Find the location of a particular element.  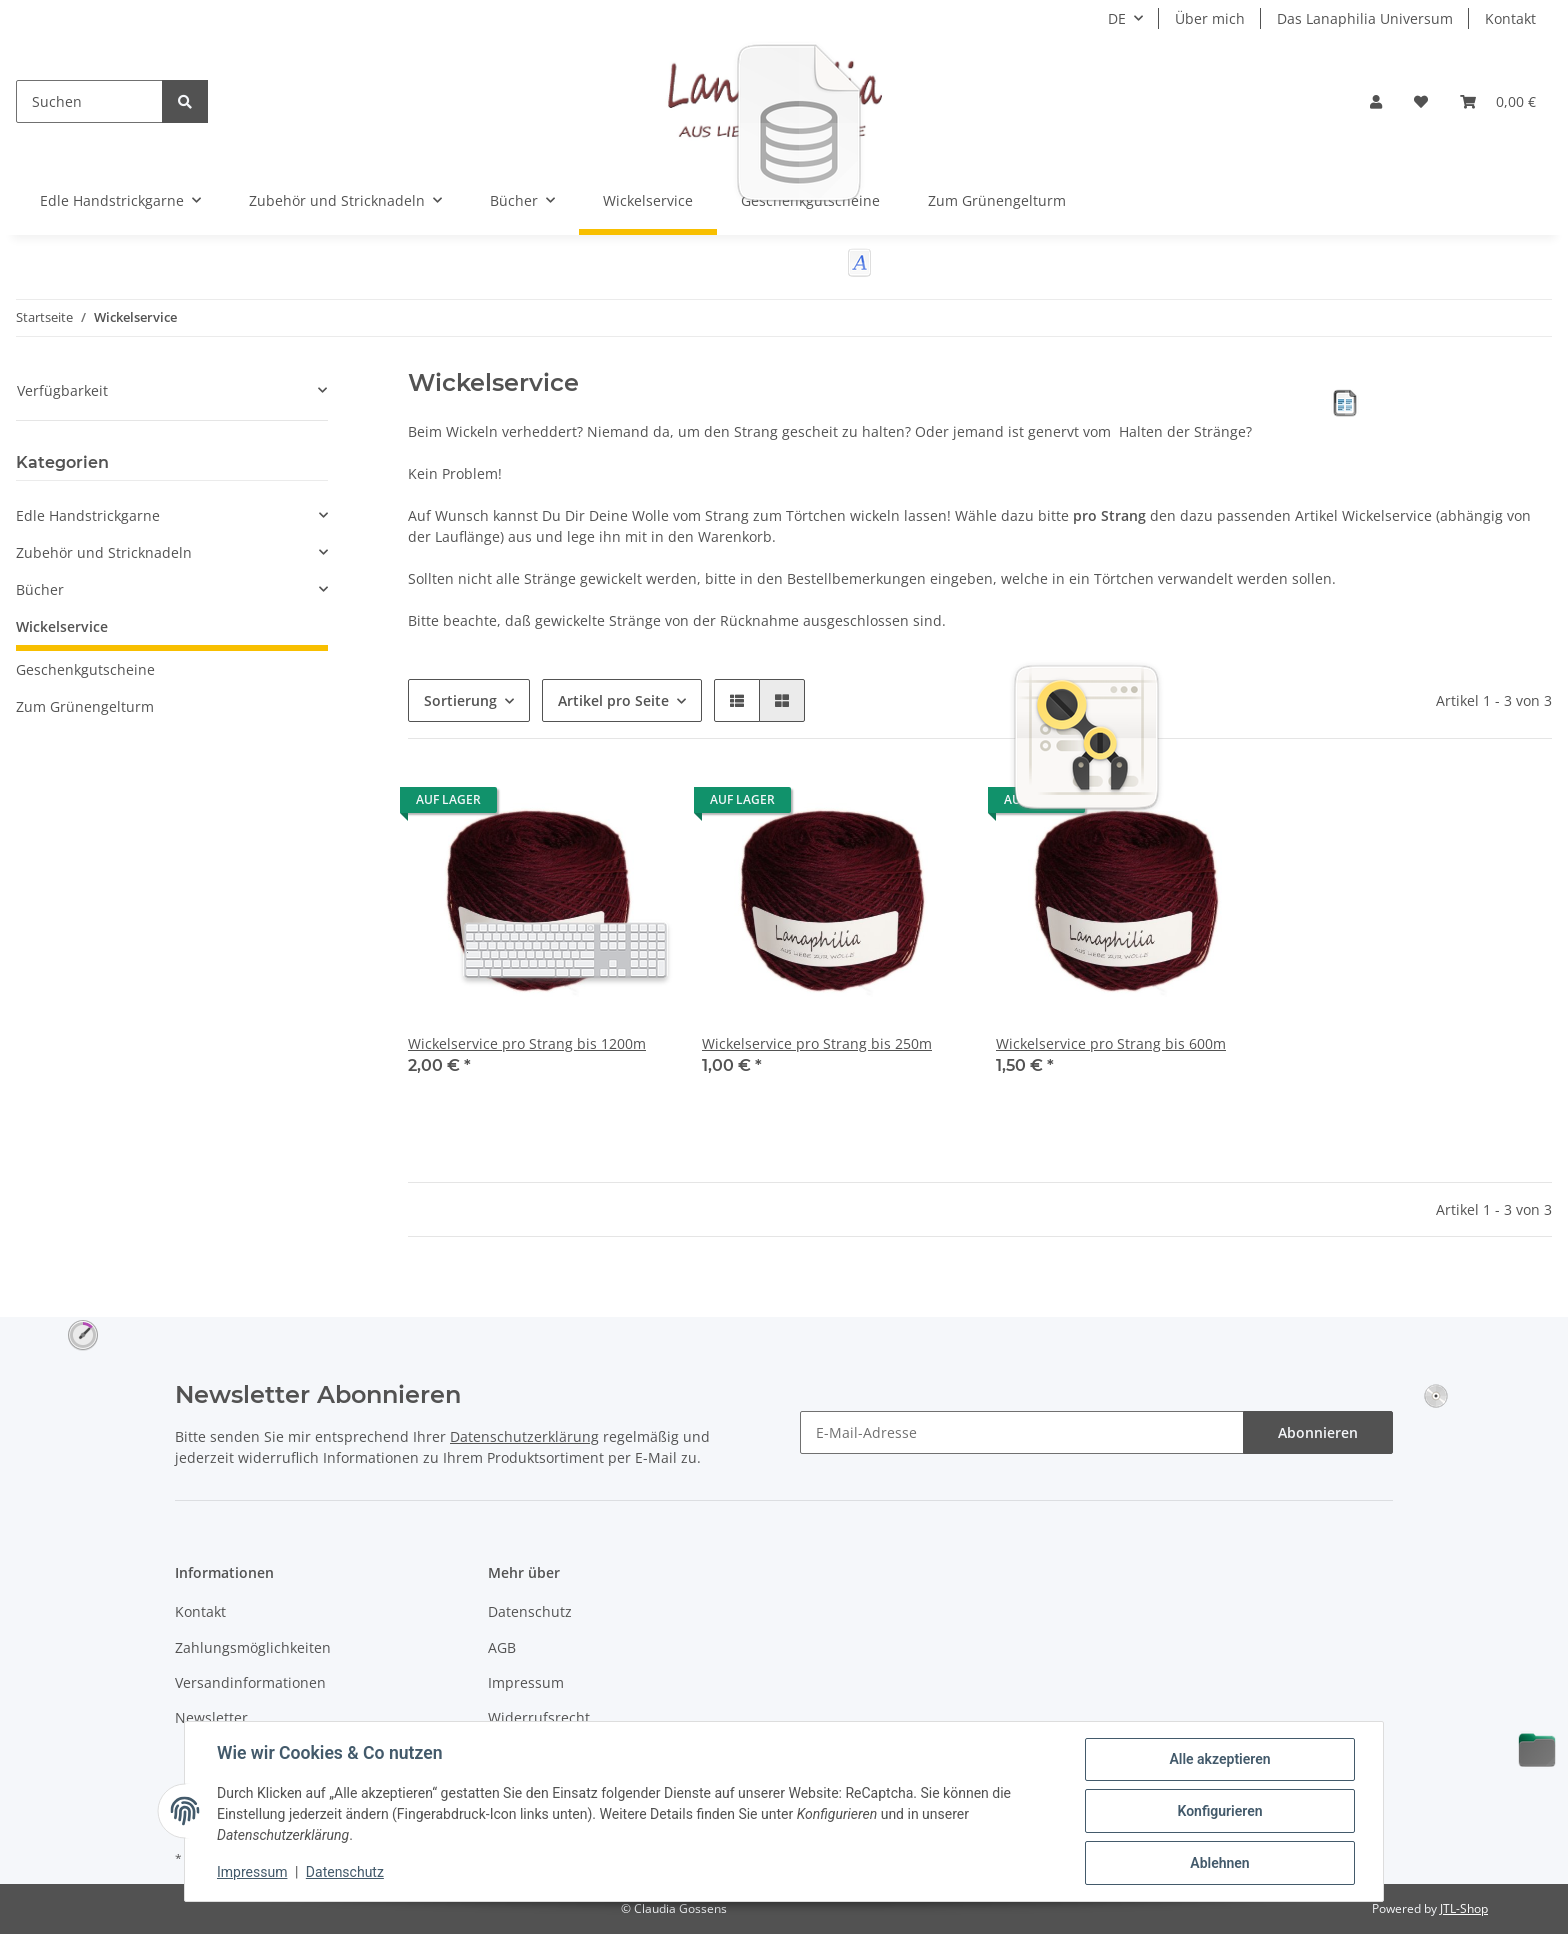

open a folder to view its contents is located at coordinates (1537, 1750).